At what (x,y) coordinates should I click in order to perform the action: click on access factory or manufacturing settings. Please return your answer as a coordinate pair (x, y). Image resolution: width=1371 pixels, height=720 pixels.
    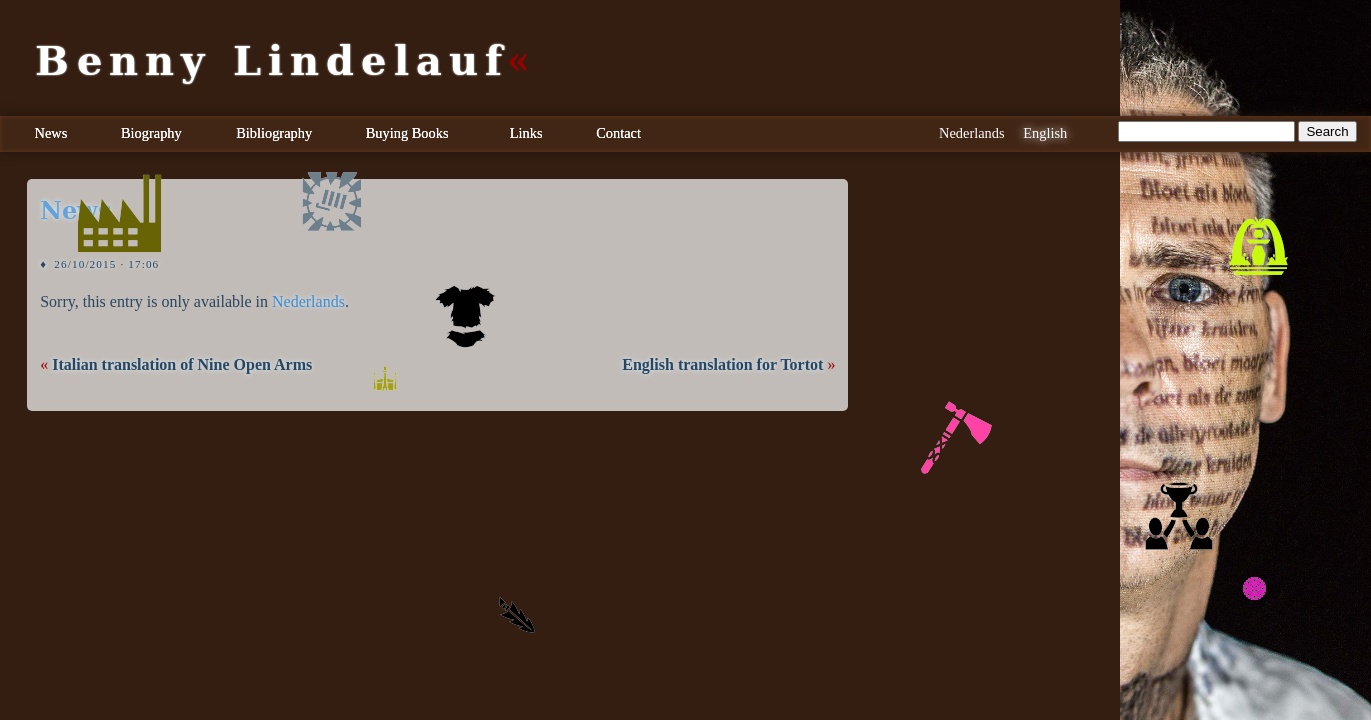
    Looking at the image, I should click on (119, 210).